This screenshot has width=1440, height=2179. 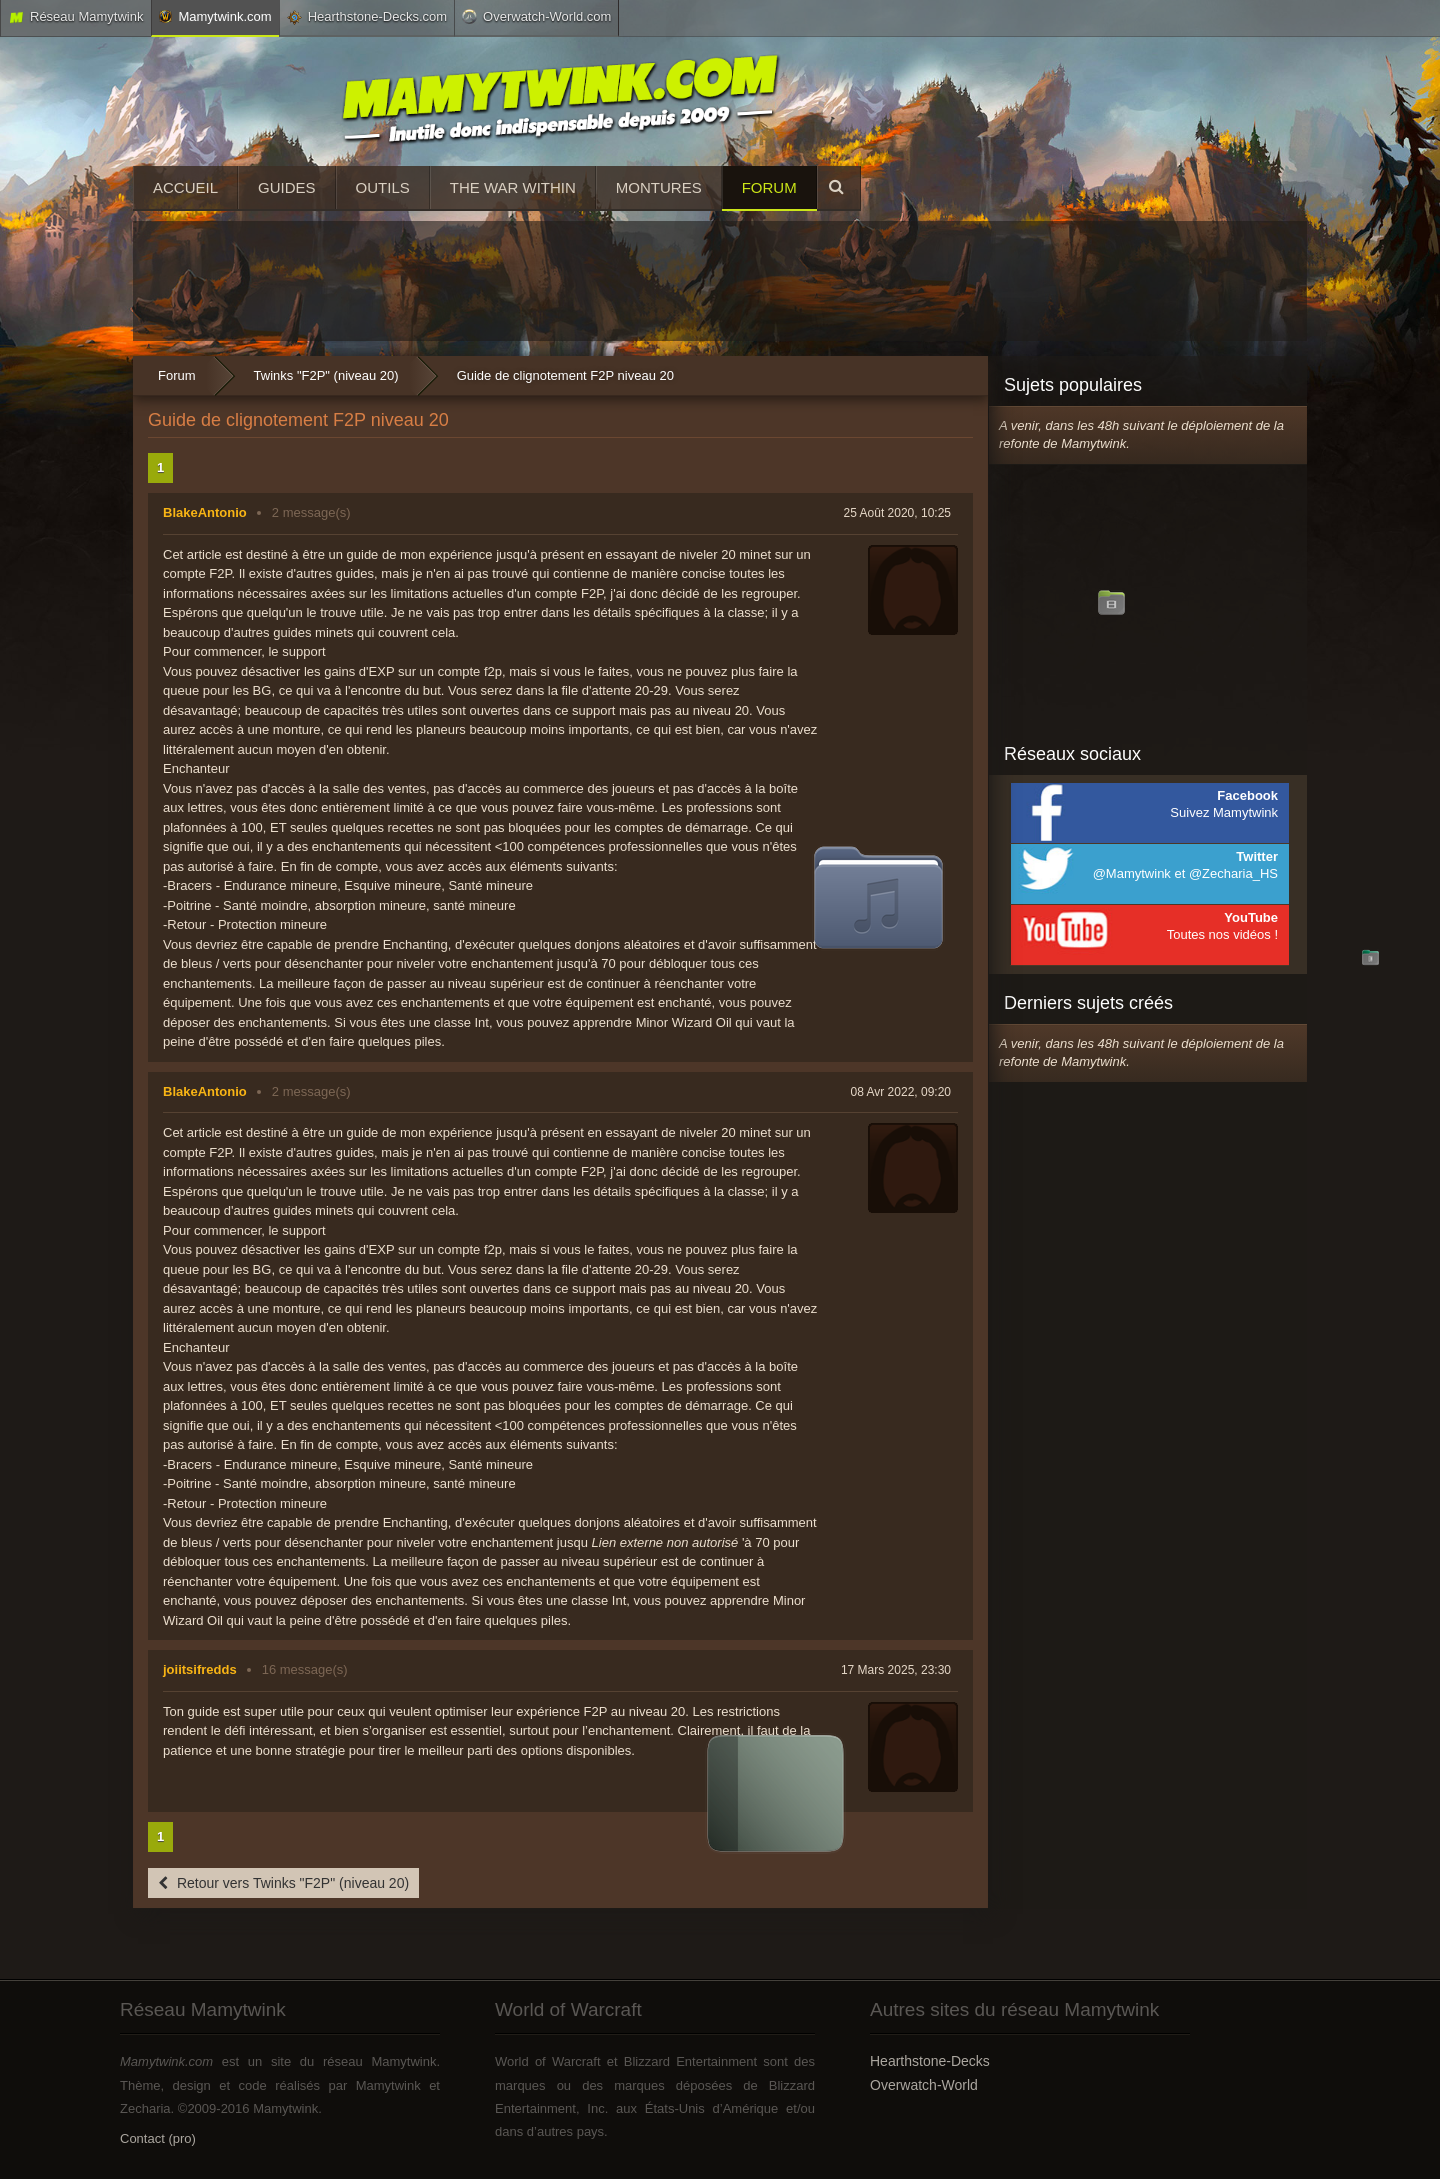 What do you see at coordinates (1111, 602) in the screenshot?
I see `open your videos folder` at bounding box center [1111, 602].